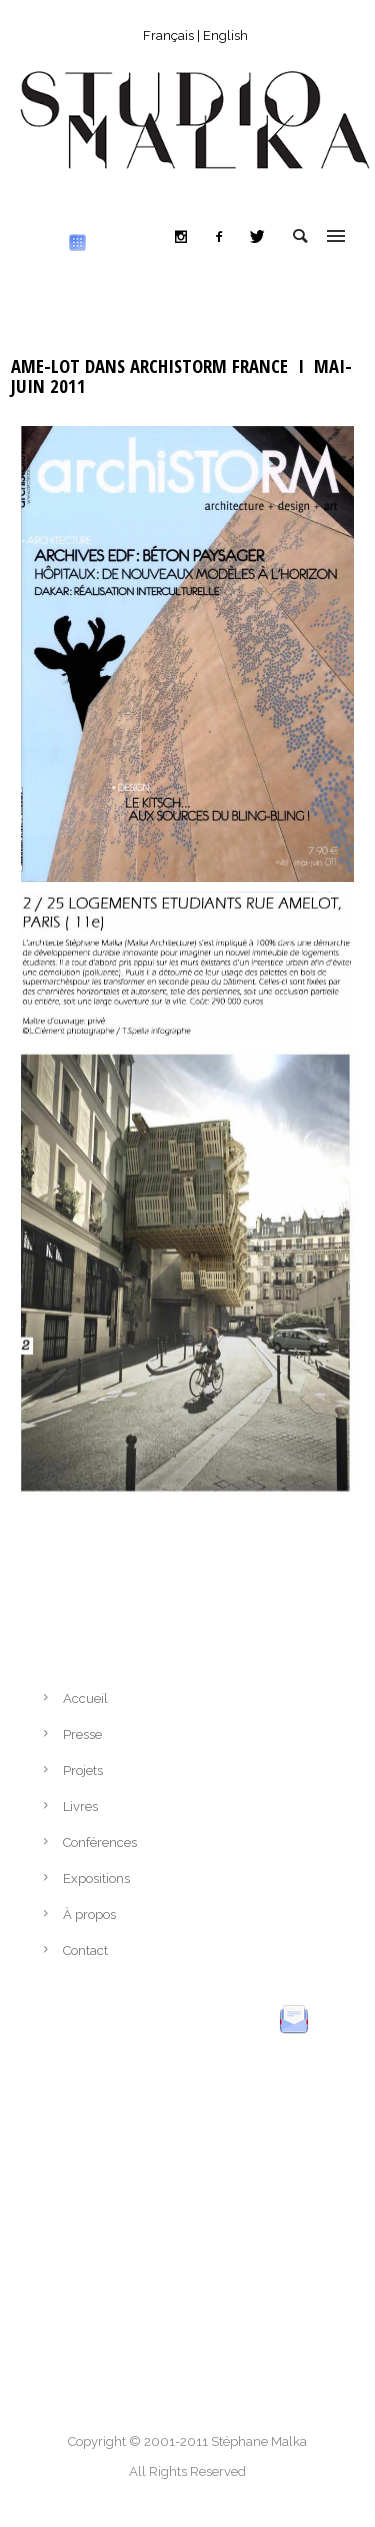  What do you see at coordinates (77, 242) in the screenshot?
I see `open the app launcher or application grid` at bounding box center [77, 242].